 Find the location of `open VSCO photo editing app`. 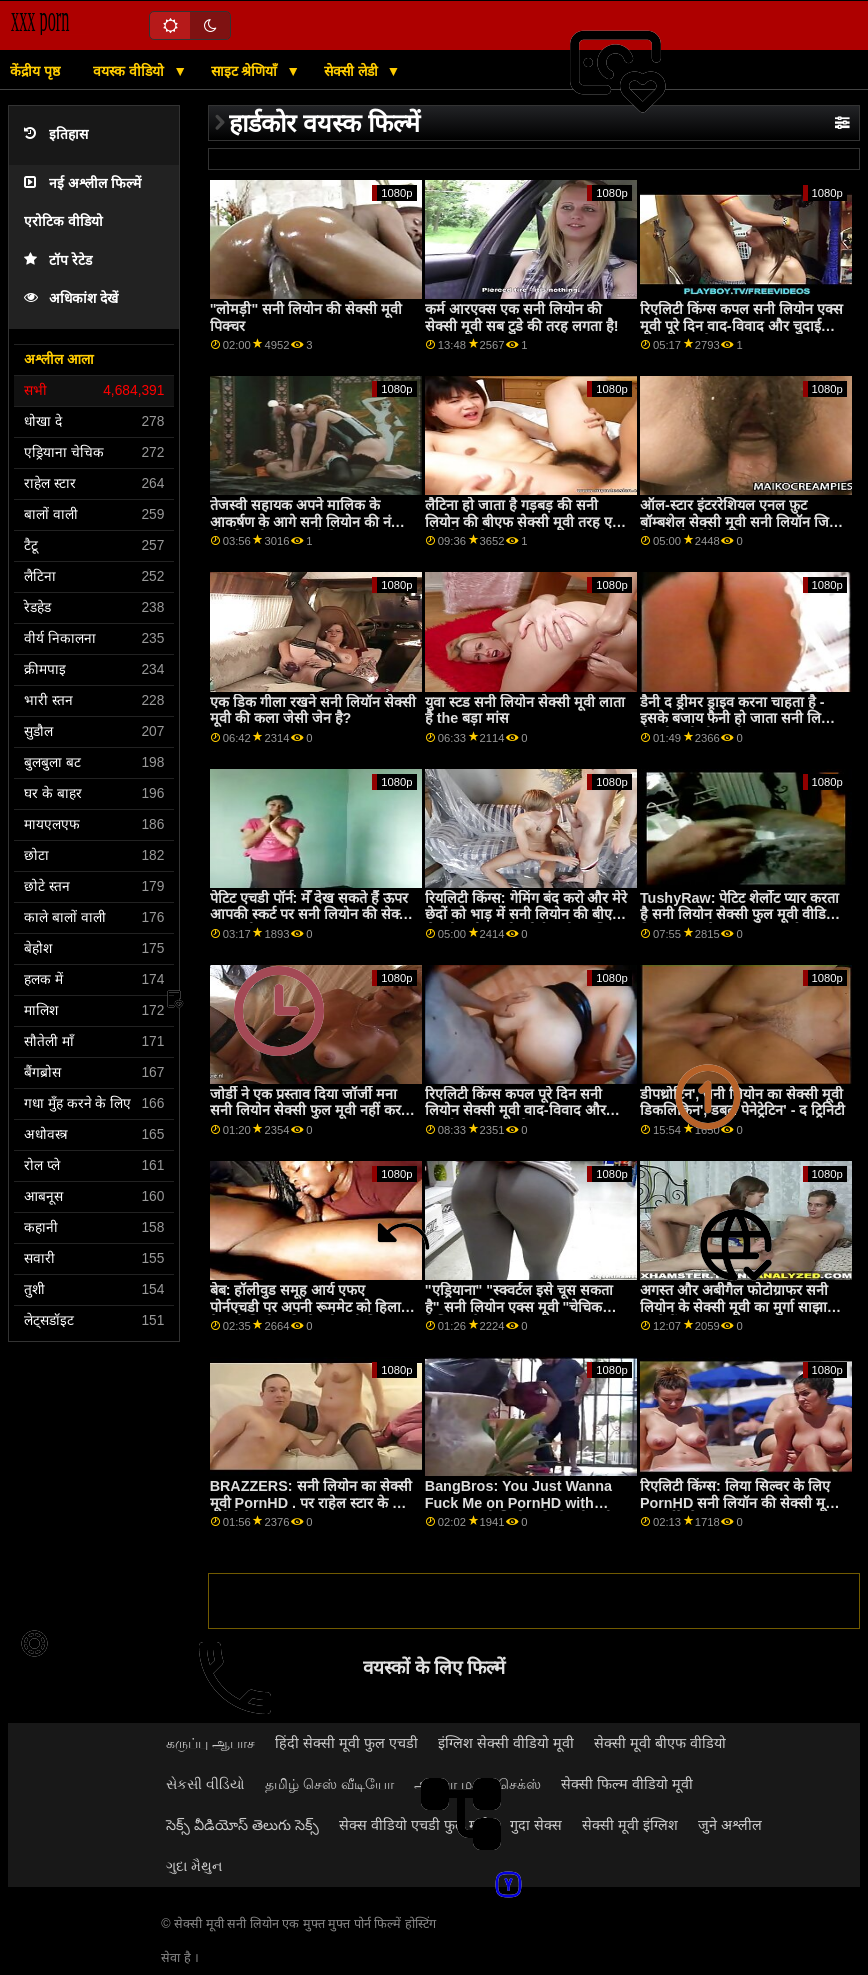

open VSCO photo editing app is located at coordinates (34, 1643).